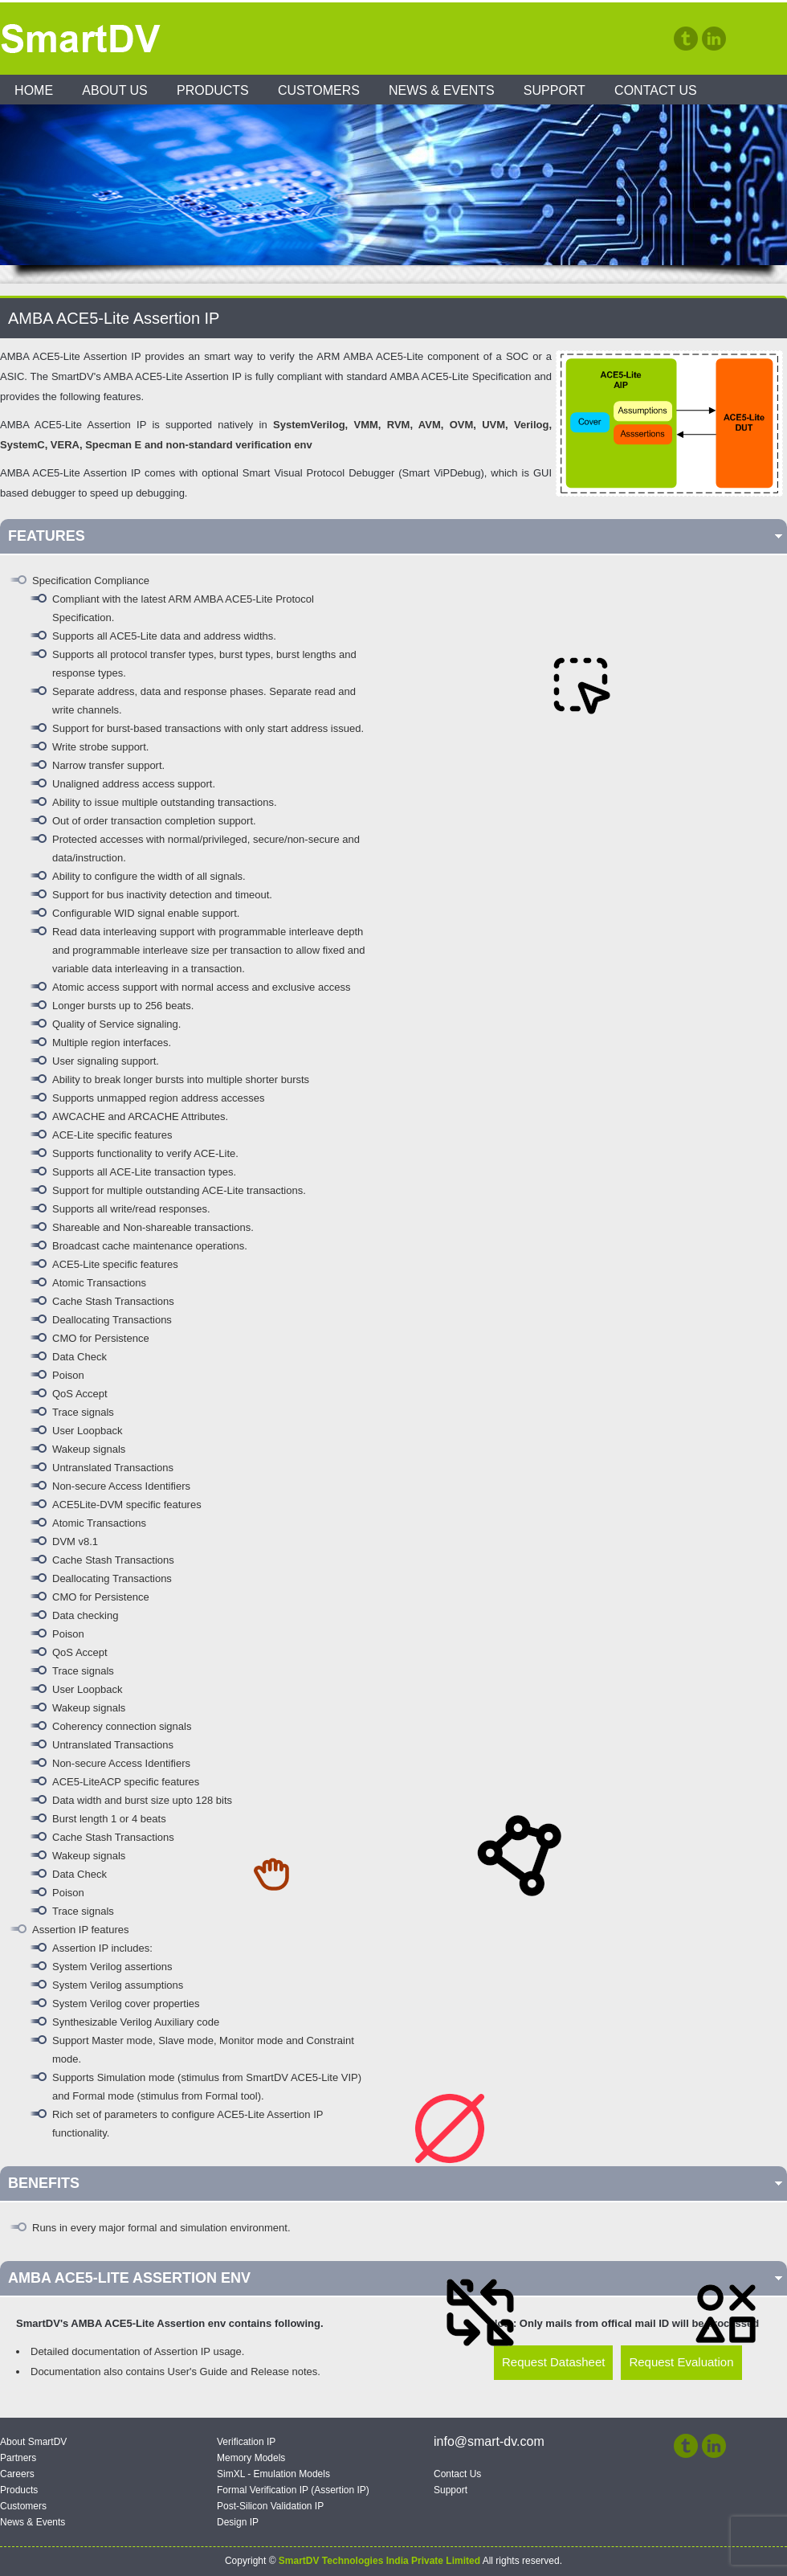 Image resolution: width=787 pixels, height=2576 pixels. What do you see at coordinates (450, 2128) in the screenshot?
I see `indicates an empty or null value` at bounding box center [450, 2128].